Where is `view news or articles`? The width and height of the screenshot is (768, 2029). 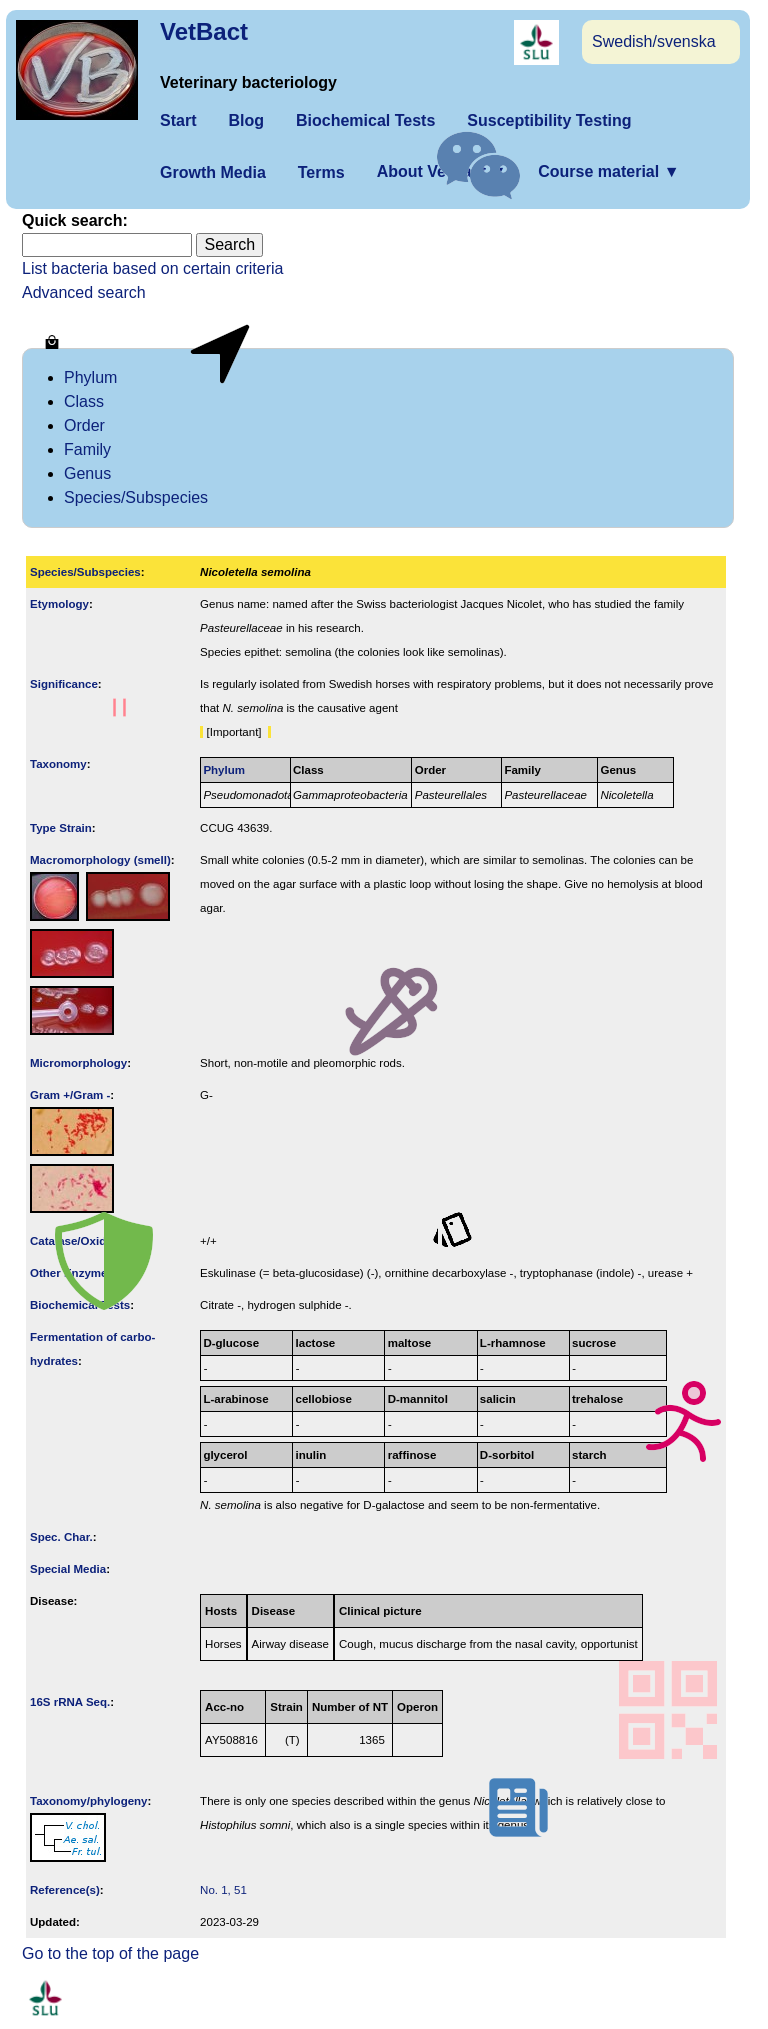
view news or articles is located at coordinates (518, 1807).